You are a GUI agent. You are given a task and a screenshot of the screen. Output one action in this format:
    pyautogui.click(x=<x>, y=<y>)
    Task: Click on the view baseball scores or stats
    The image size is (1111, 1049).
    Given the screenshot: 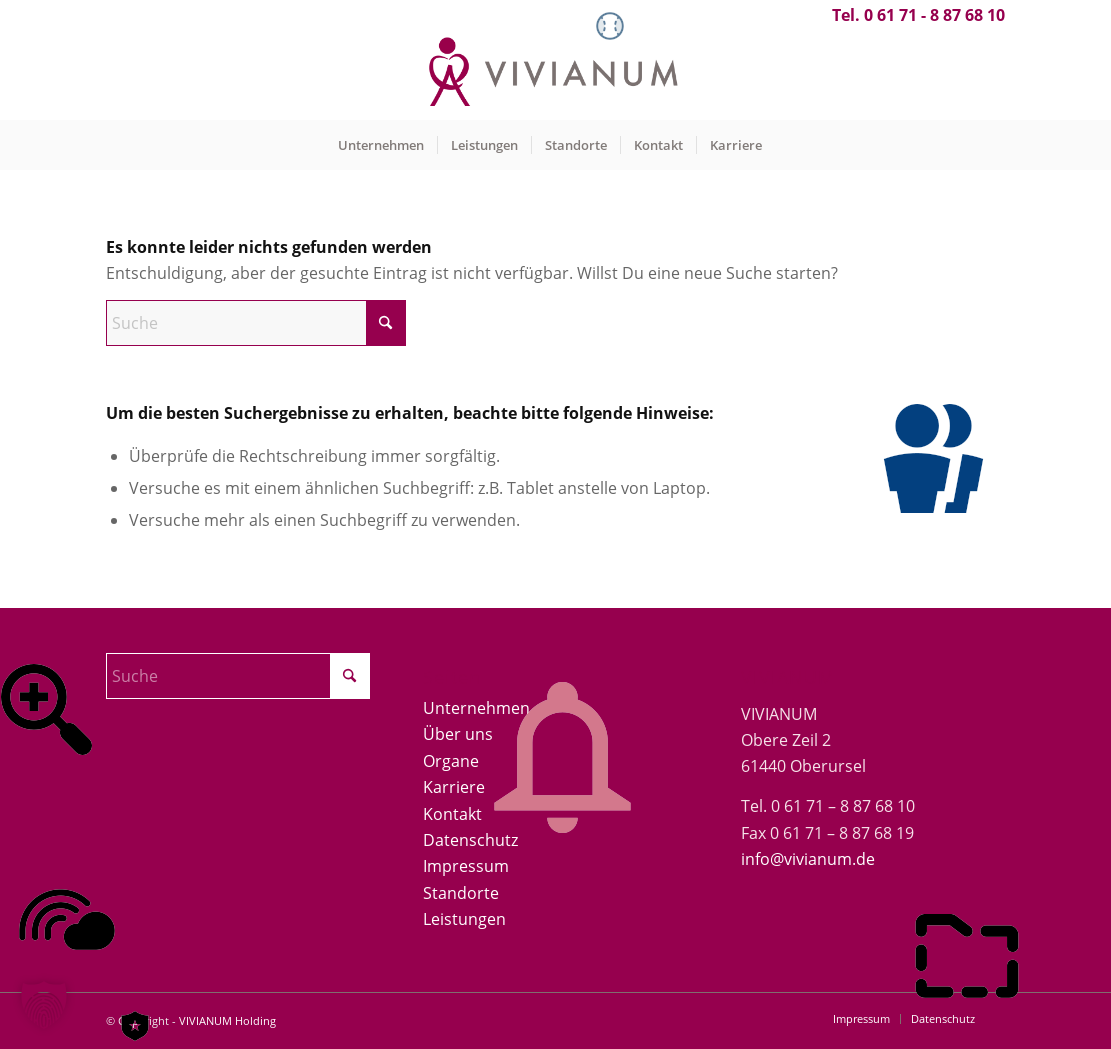 What is the action you would take?
    pyautogui.click(x=610, y=26)
    